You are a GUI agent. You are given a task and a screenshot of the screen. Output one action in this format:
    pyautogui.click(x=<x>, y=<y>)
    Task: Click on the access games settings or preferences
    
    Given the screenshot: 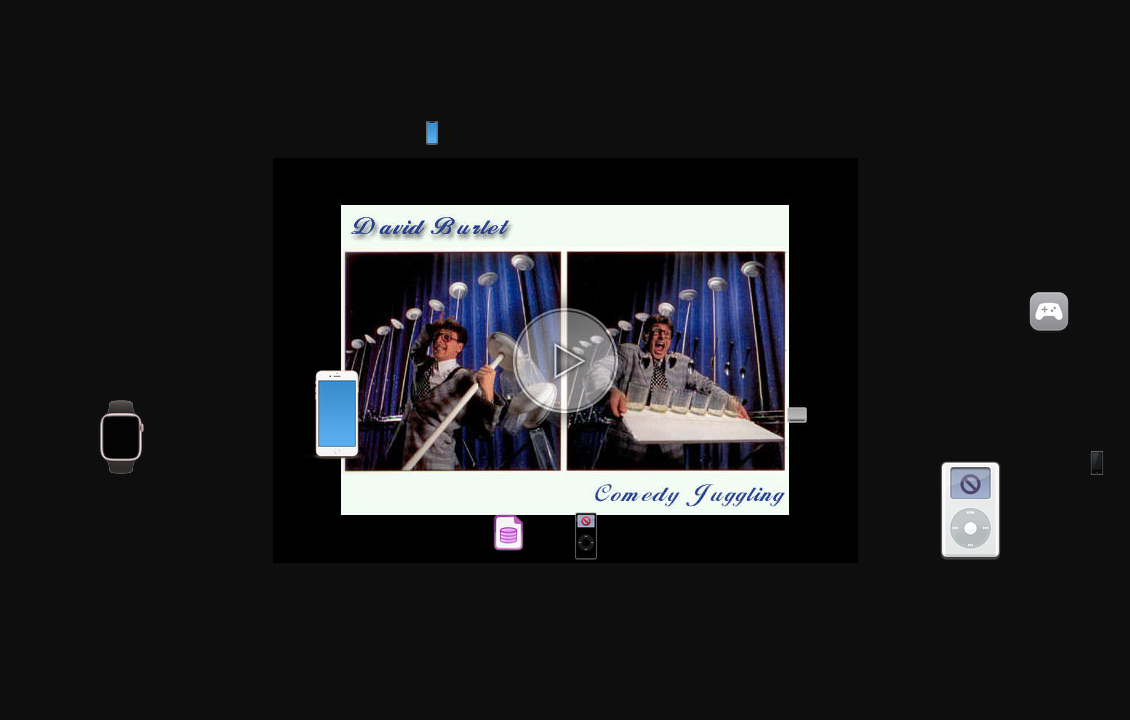 What is the action you would take?
    pyautogui.click(x=1049, y=312)
    